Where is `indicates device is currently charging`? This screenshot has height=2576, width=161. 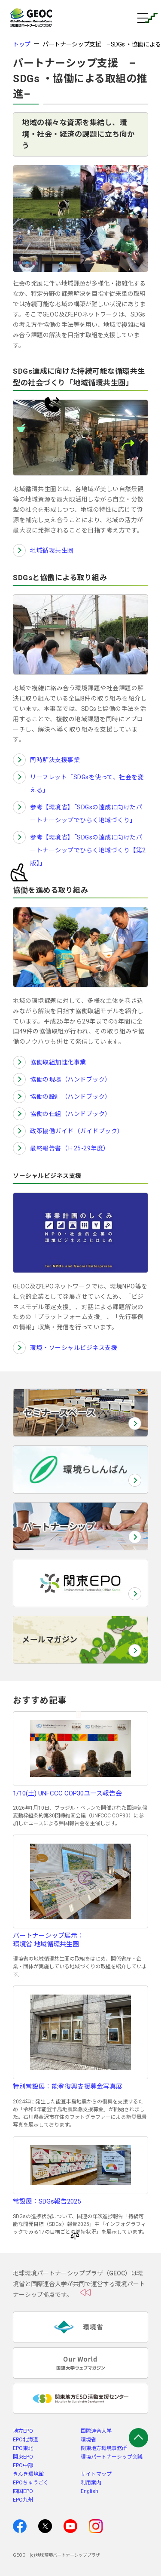 indicates device is currently charging is located at coordinates (78, 1714).